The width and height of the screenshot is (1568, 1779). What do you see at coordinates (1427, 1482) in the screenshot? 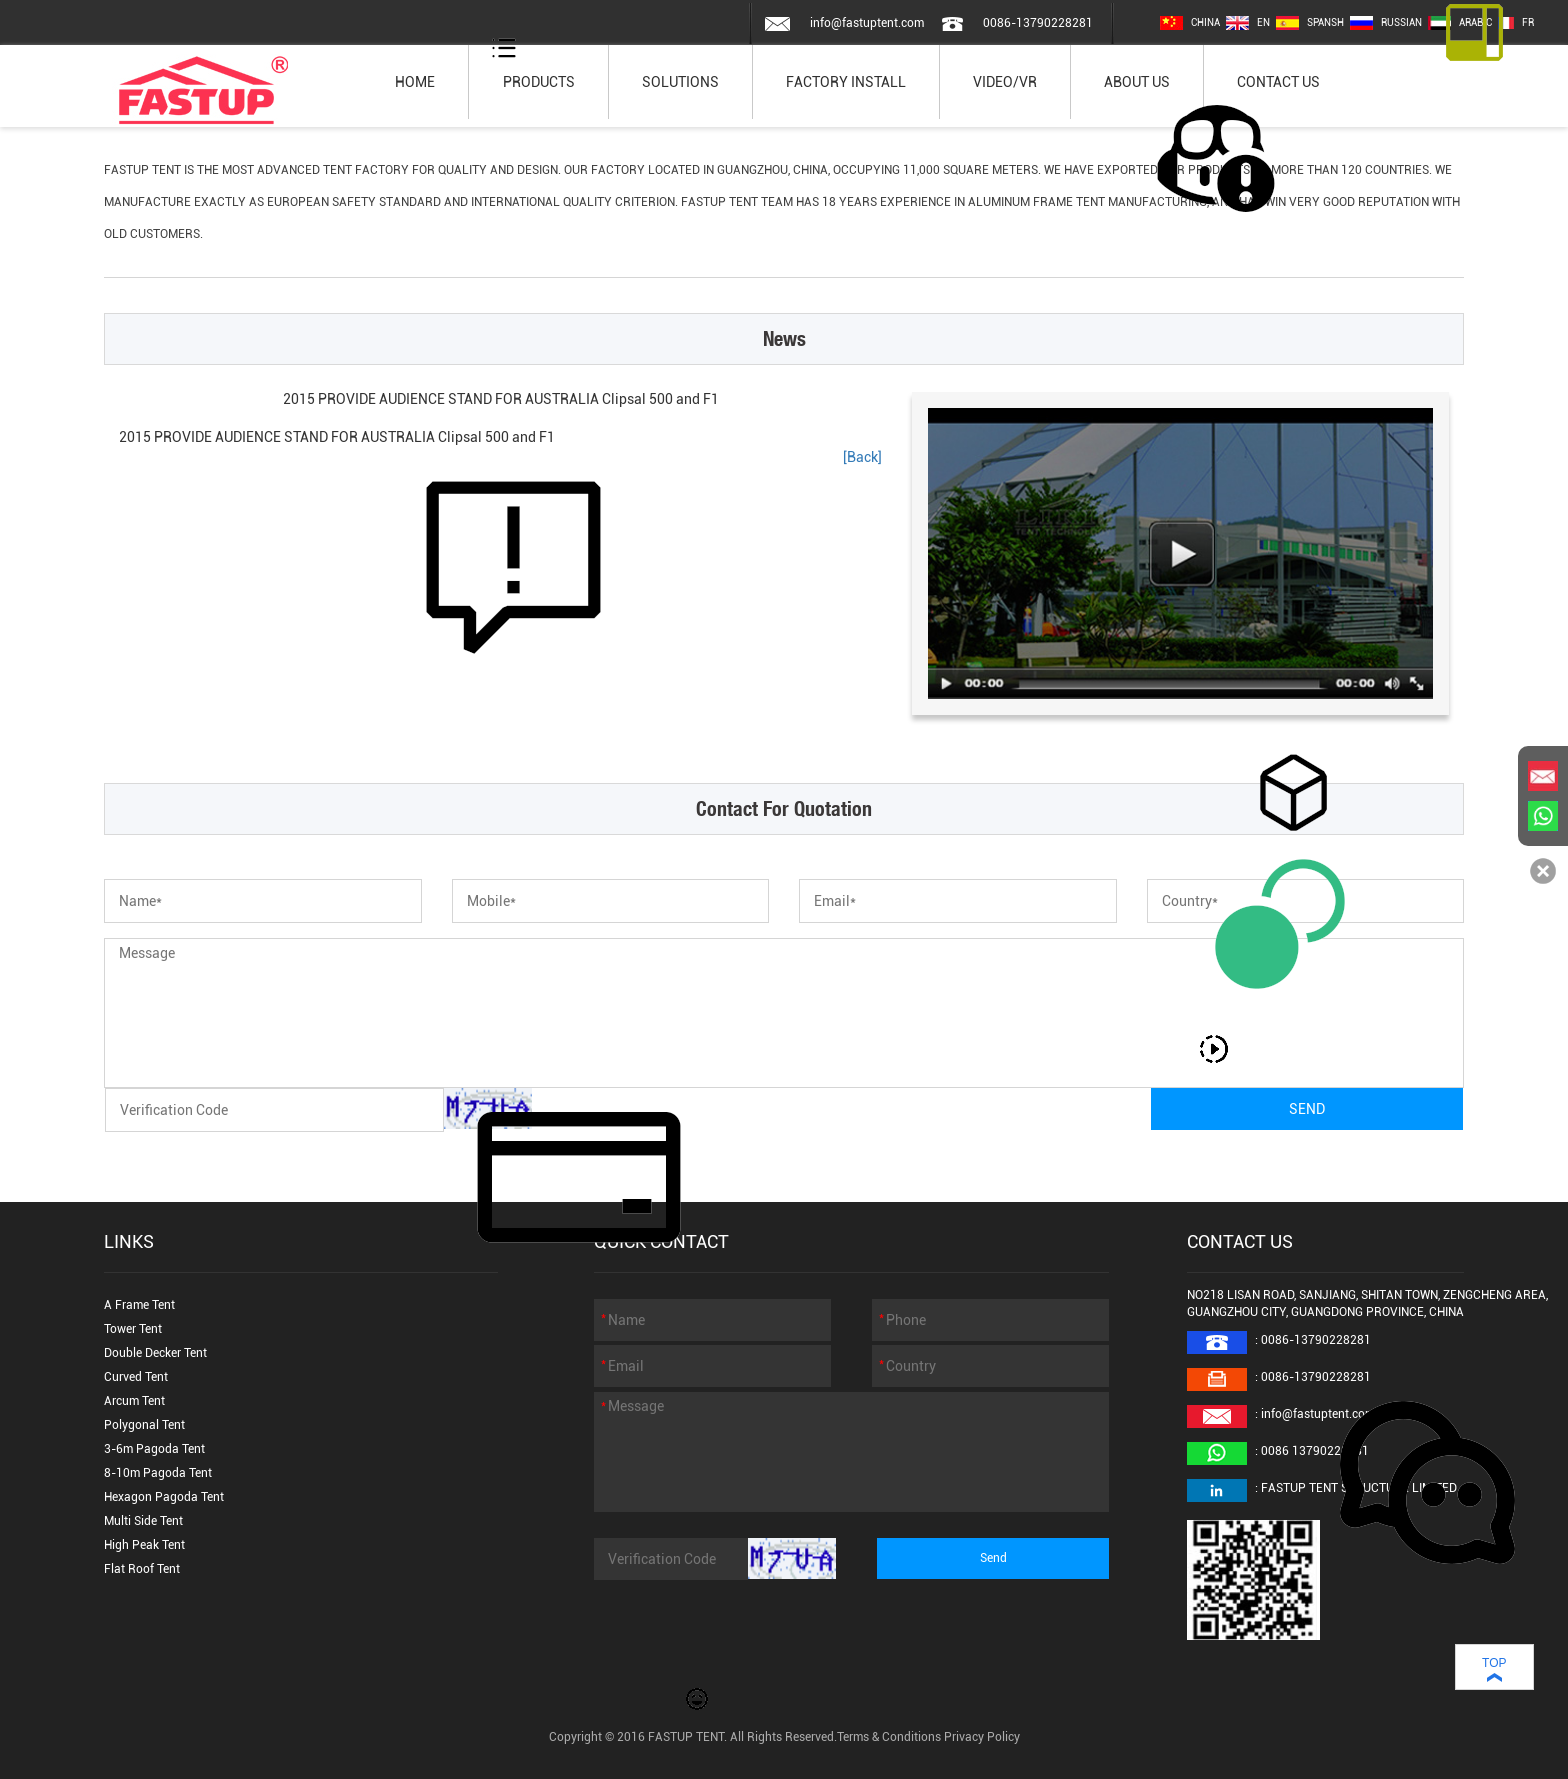
I see `open wechat messaging app` at bounding box center [1427, 1482].